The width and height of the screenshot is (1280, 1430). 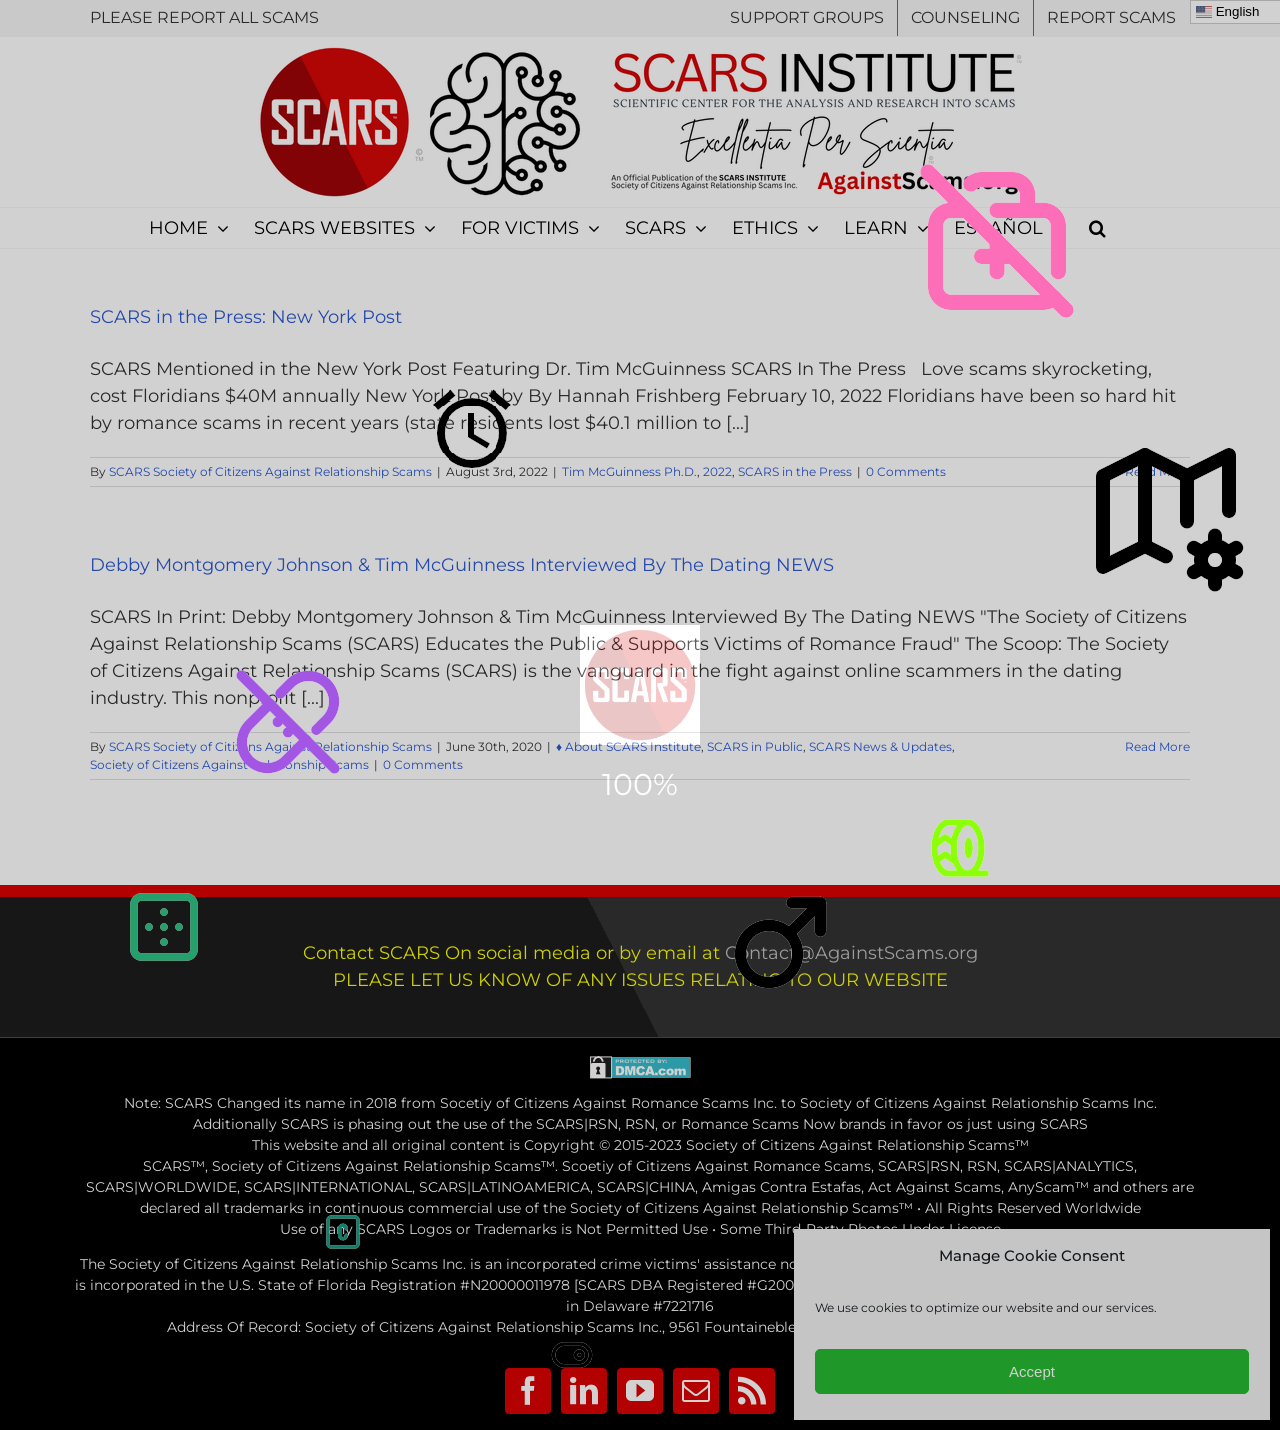 I want to click on first aid or medical services unavailable, so click(x=997, y=241).